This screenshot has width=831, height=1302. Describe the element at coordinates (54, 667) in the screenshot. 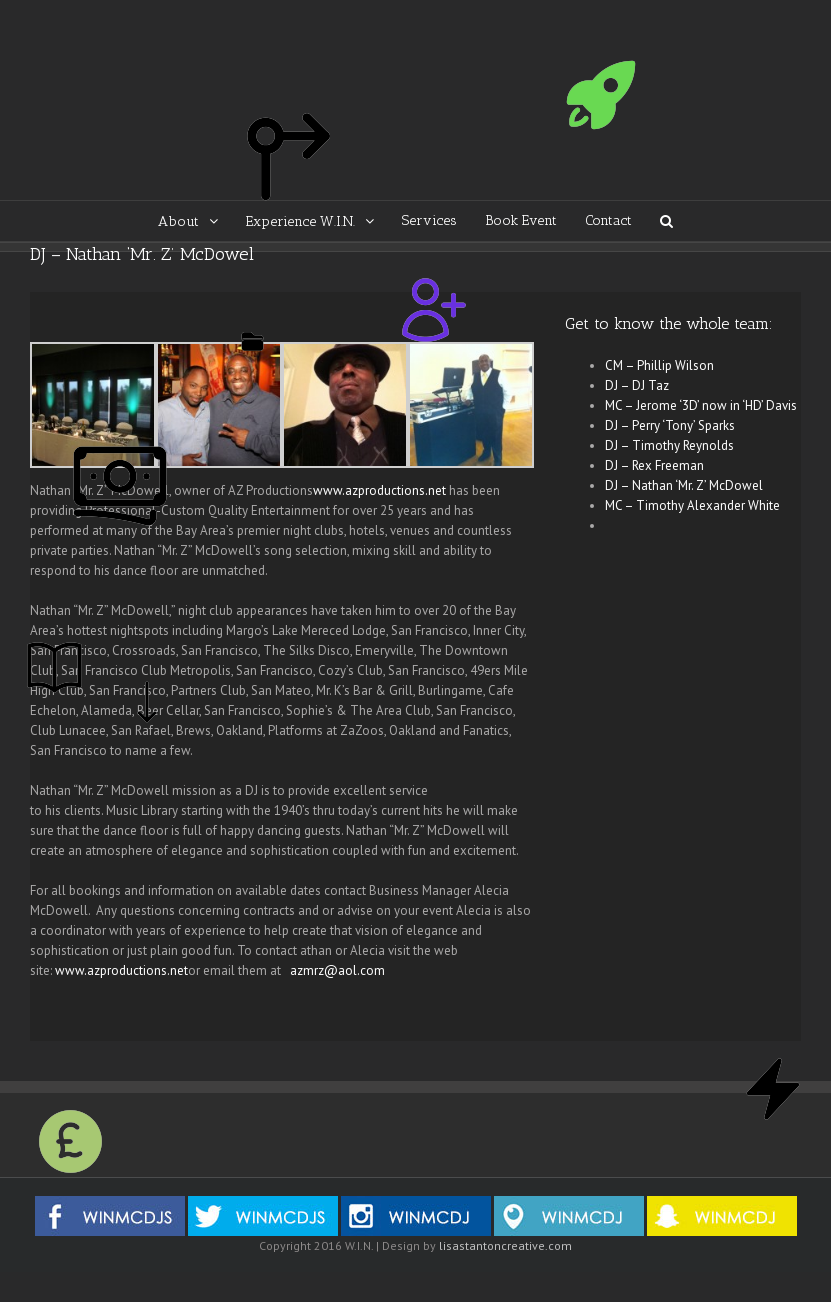

I see `open reading mode or e-reader` at that location.